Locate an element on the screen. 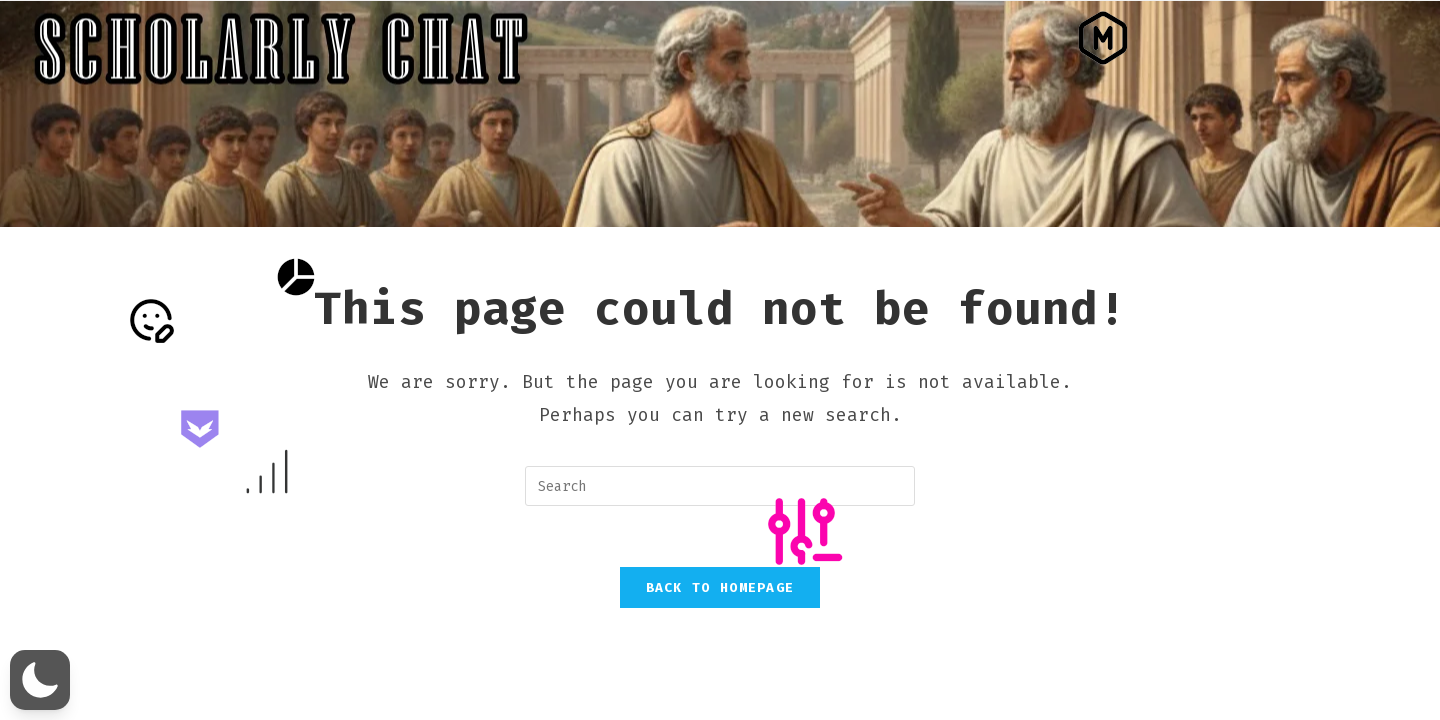 The height and width of the screenshot is (720, 1440). indicates a module or component in a system is located at coordinates (1103, 38).